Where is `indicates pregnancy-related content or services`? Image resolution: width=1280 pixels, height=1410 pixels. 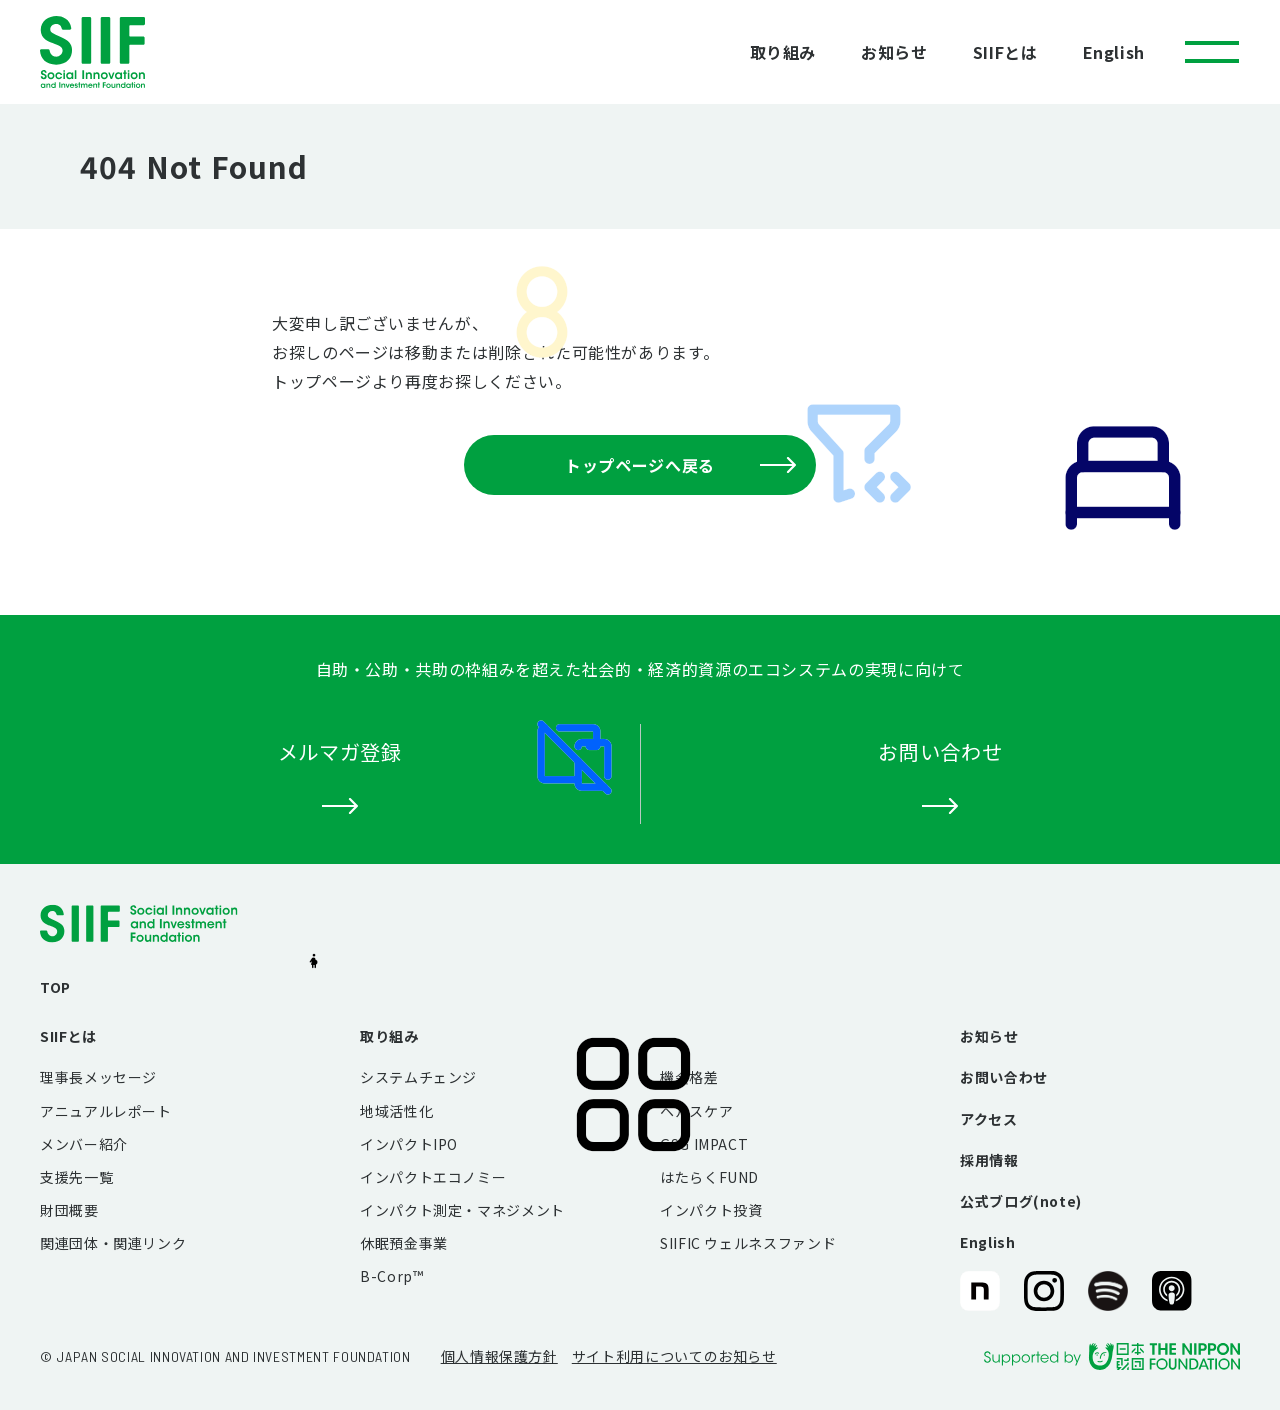
indicates pregnancy-related content or services is located at coordinates (314, 961).